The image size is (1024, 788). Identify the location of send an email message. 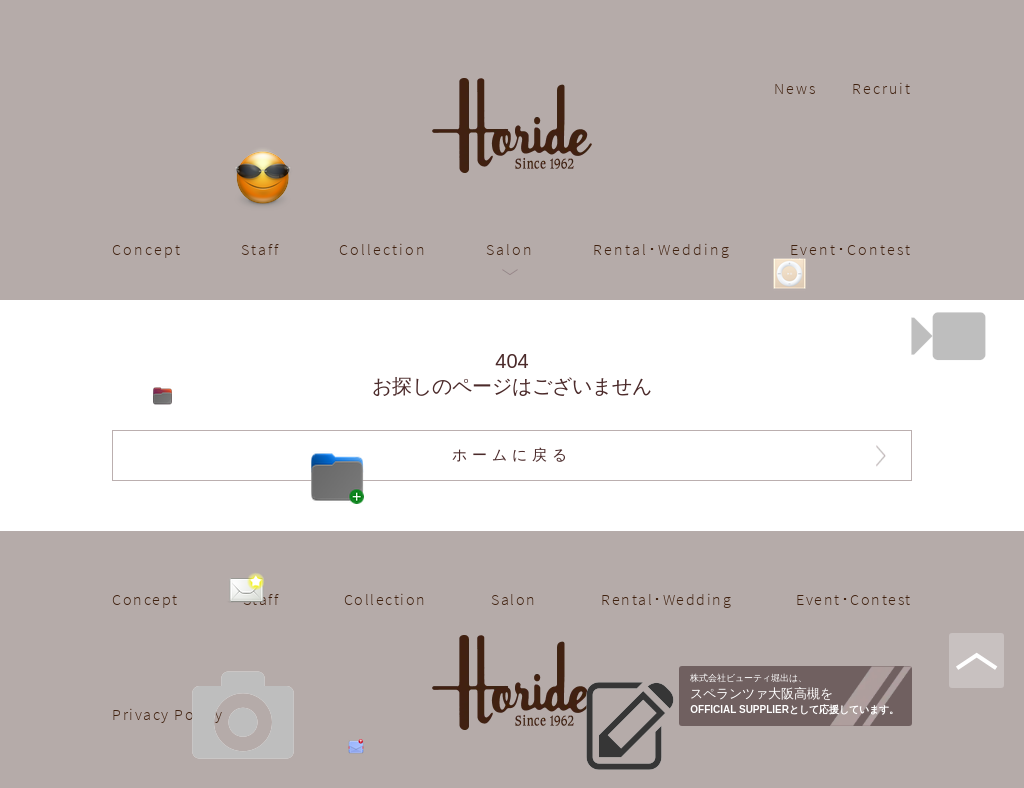
(356, 747).